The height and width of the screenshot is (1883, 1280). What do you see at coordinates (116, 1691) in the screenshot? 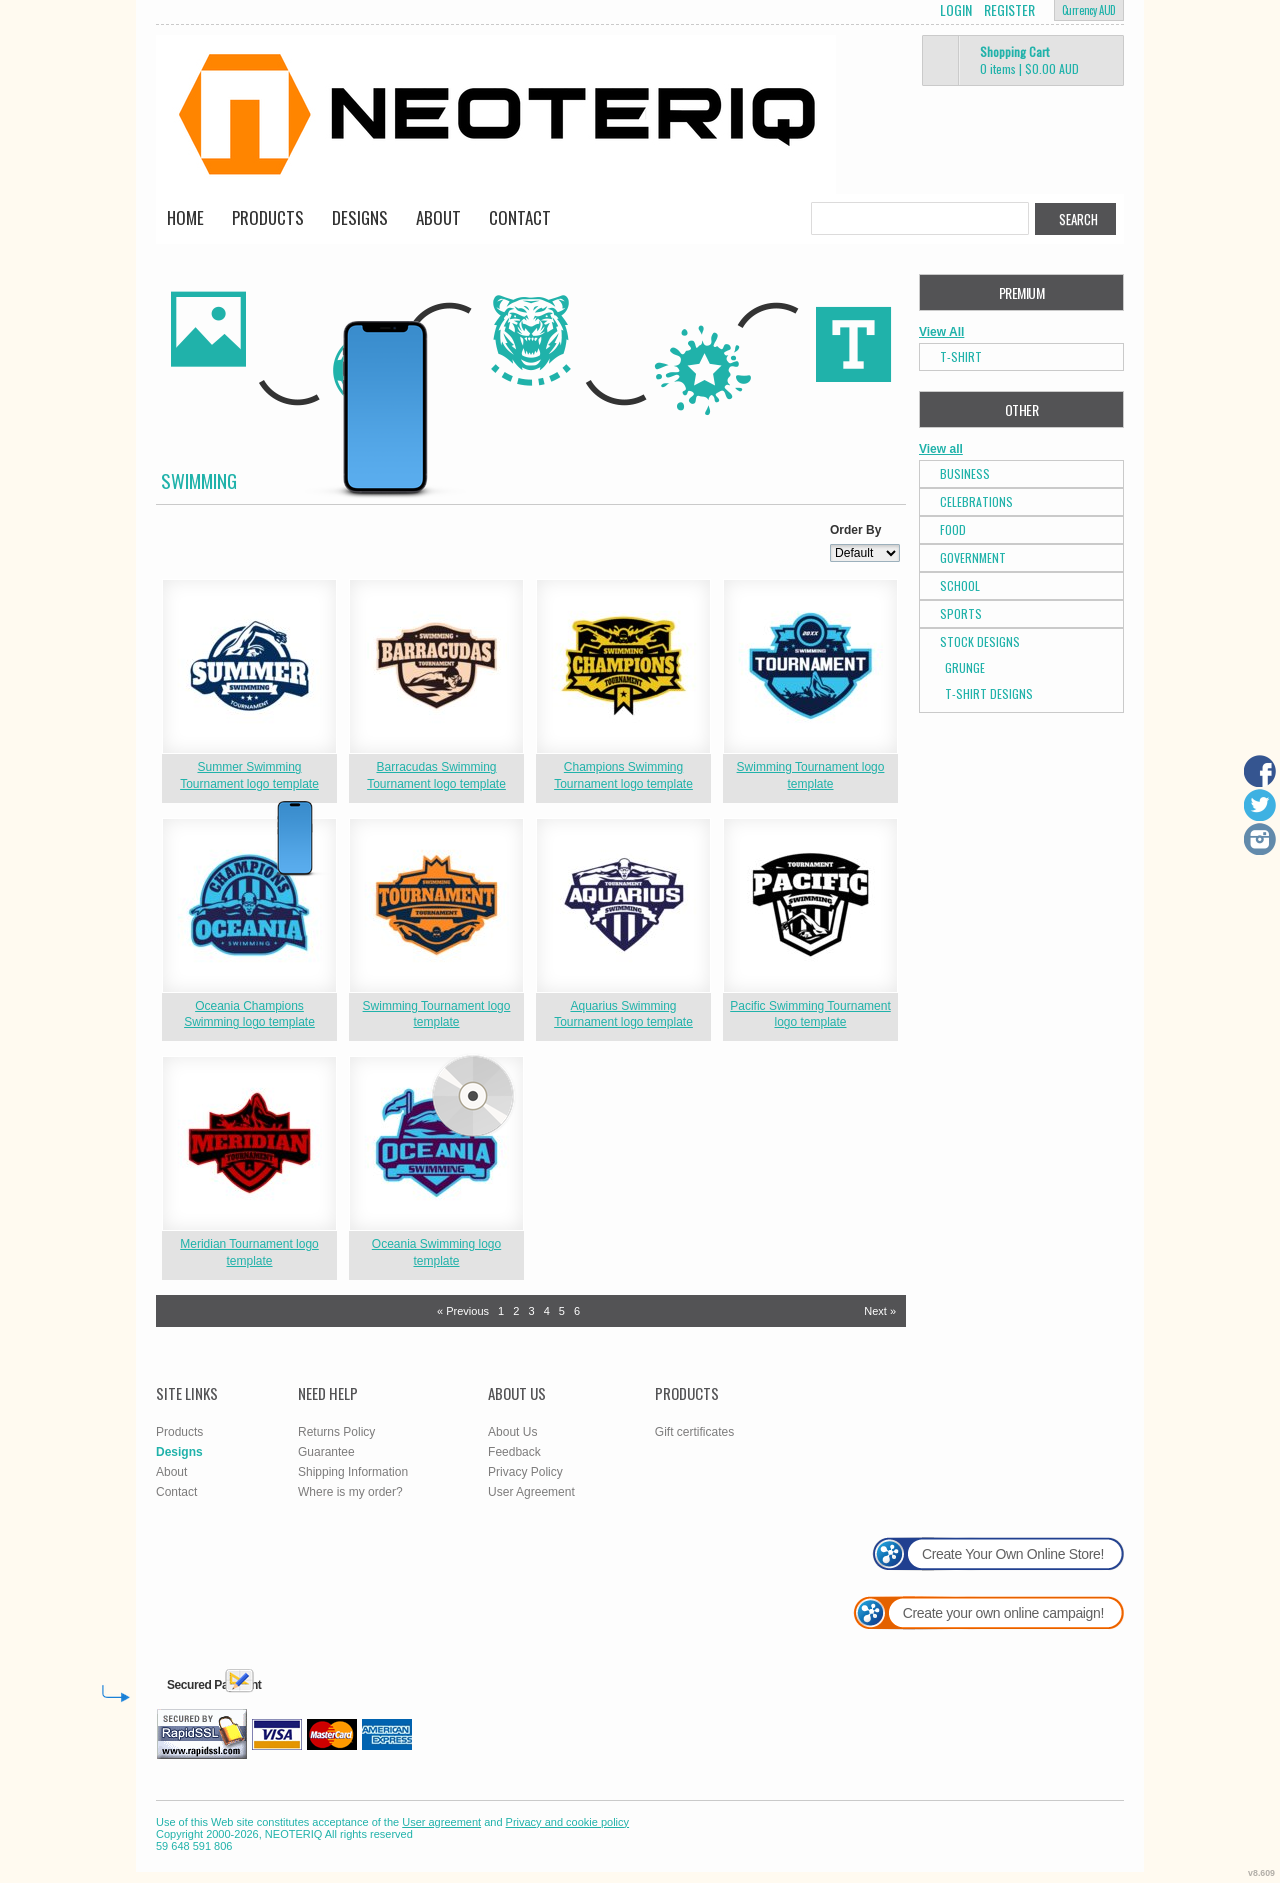
I see `forward this email to another recipient` at bounding box center [116, 1691].